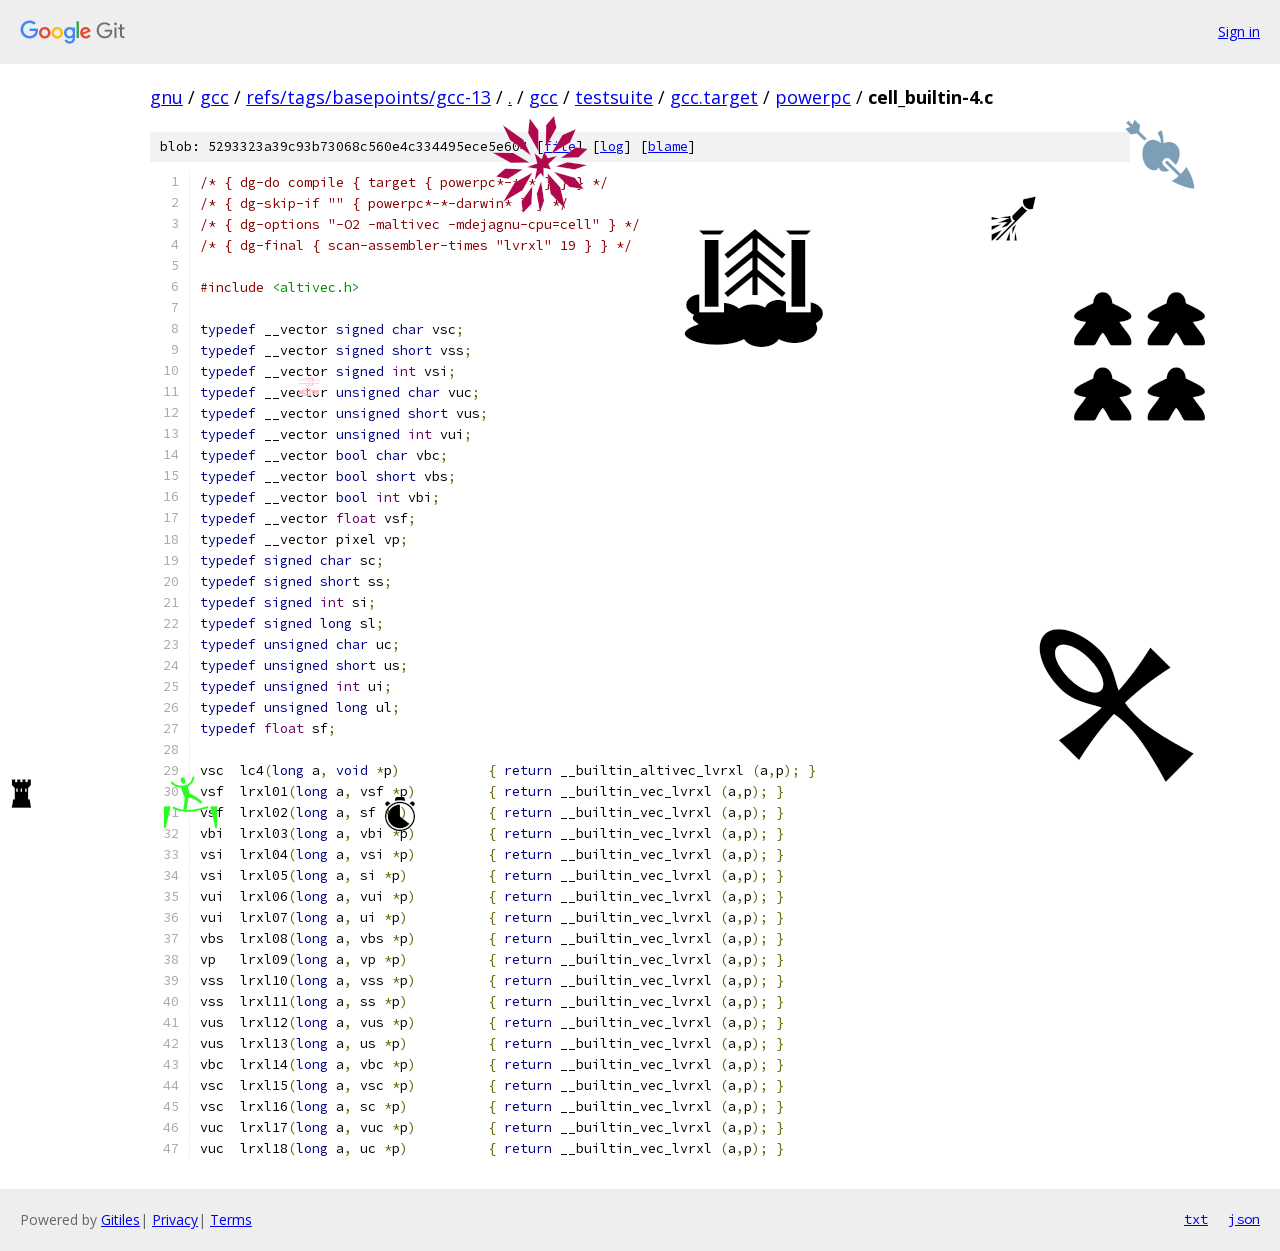 This screenshot has width=1280, height=1251. I want to click on start or stop a timer, so click(400, 814).